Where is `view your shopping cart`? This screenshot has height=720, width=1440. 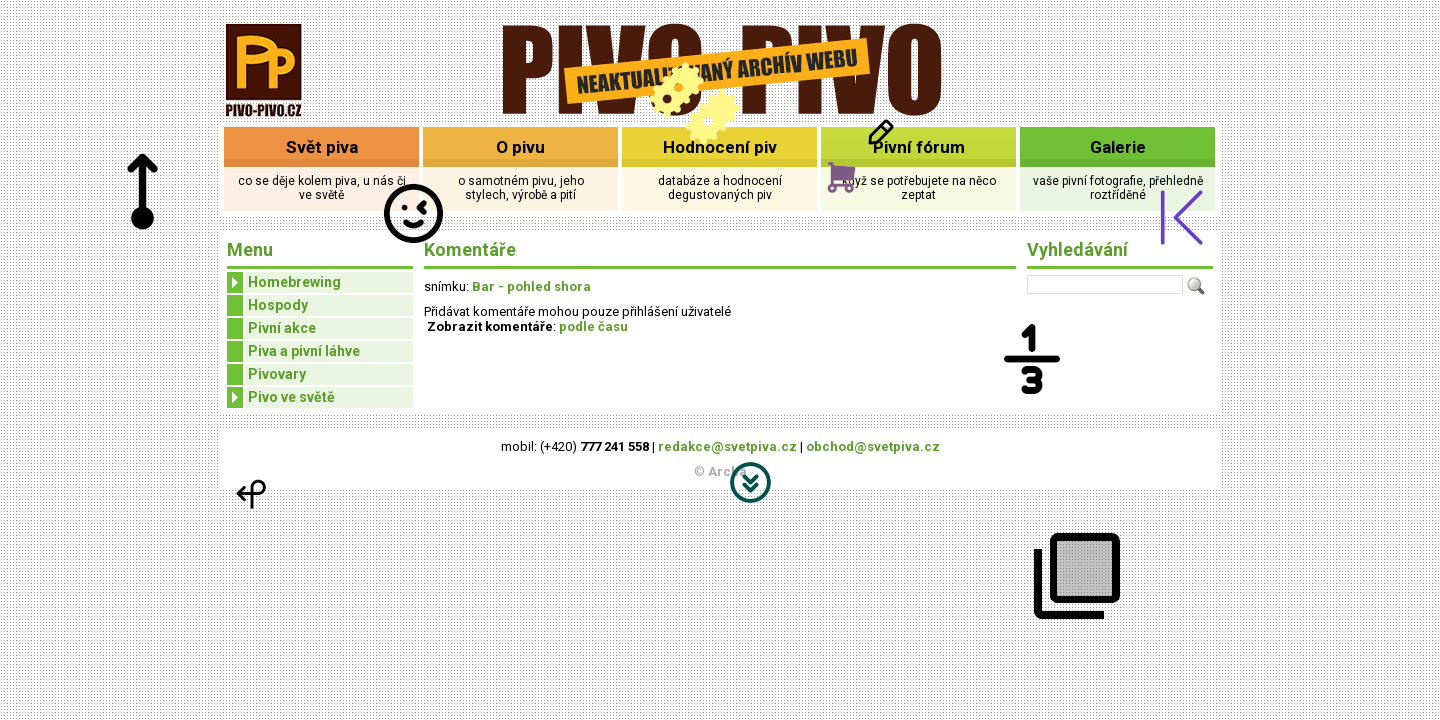
view your shopping cart is located at coordinates (841, 177).